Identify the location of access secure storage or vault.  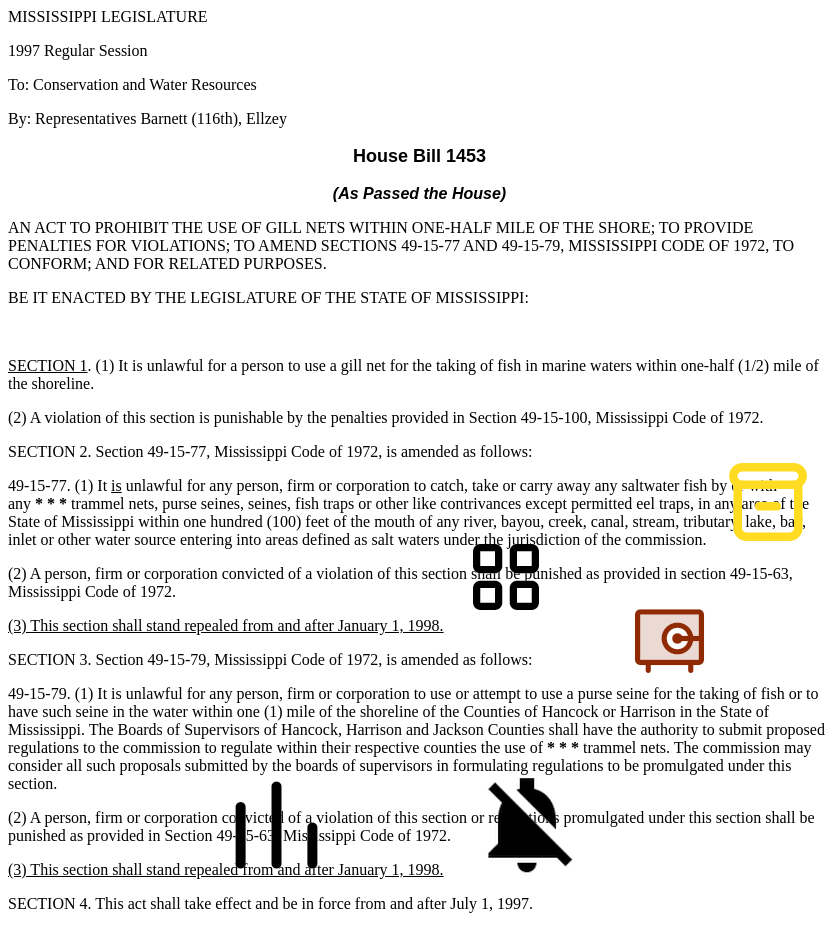
(669, 638).